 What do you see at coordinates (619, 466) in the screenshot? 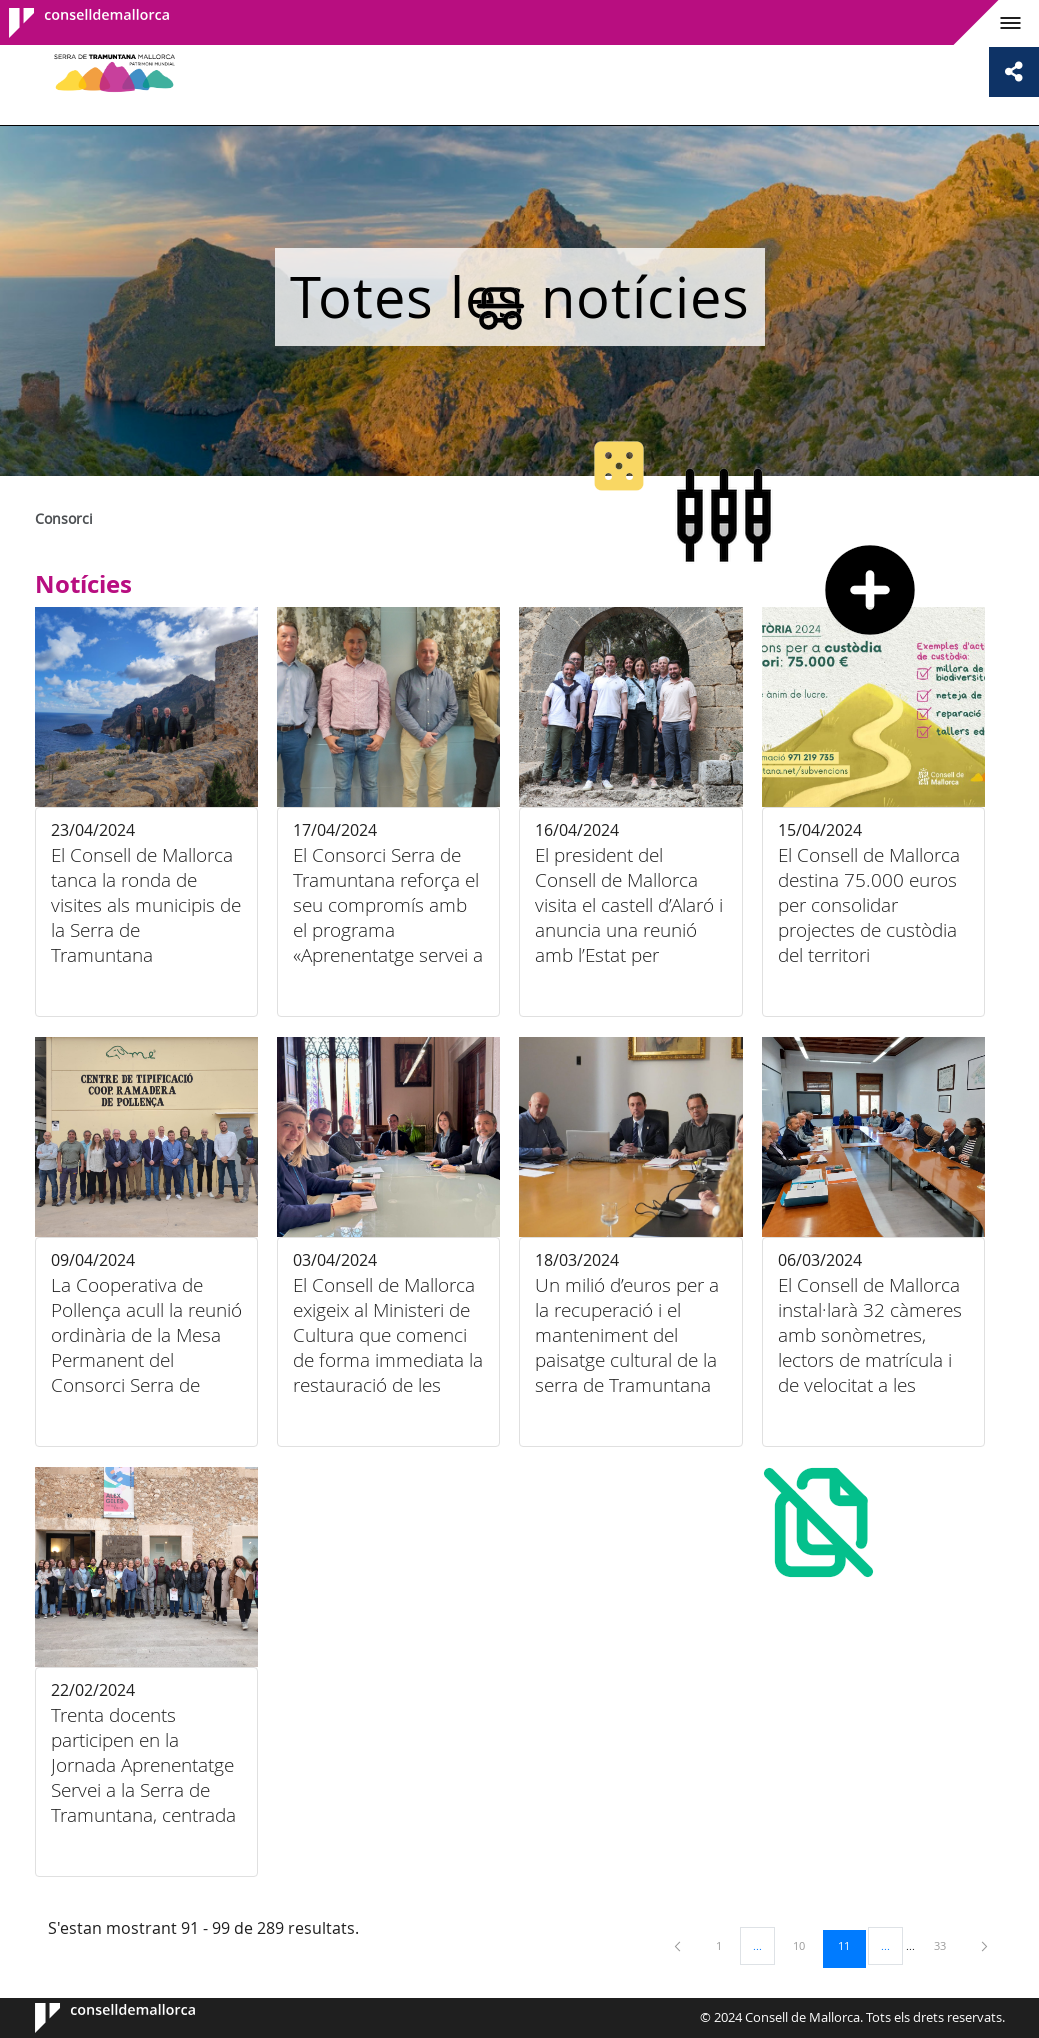
I see `indicates a random or chance-based action` at bounding box center [619, 466].